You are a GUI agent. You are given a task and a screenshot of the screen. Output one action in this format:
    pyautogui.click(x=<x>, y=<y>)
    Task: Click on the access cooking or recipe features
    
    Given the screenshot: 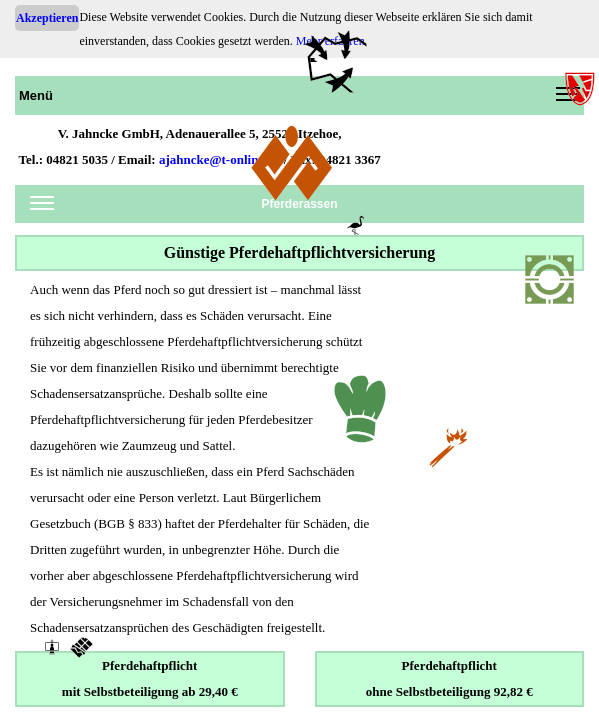 What is the action you would take?
    pyautogui.click(x=360, y=409)
    